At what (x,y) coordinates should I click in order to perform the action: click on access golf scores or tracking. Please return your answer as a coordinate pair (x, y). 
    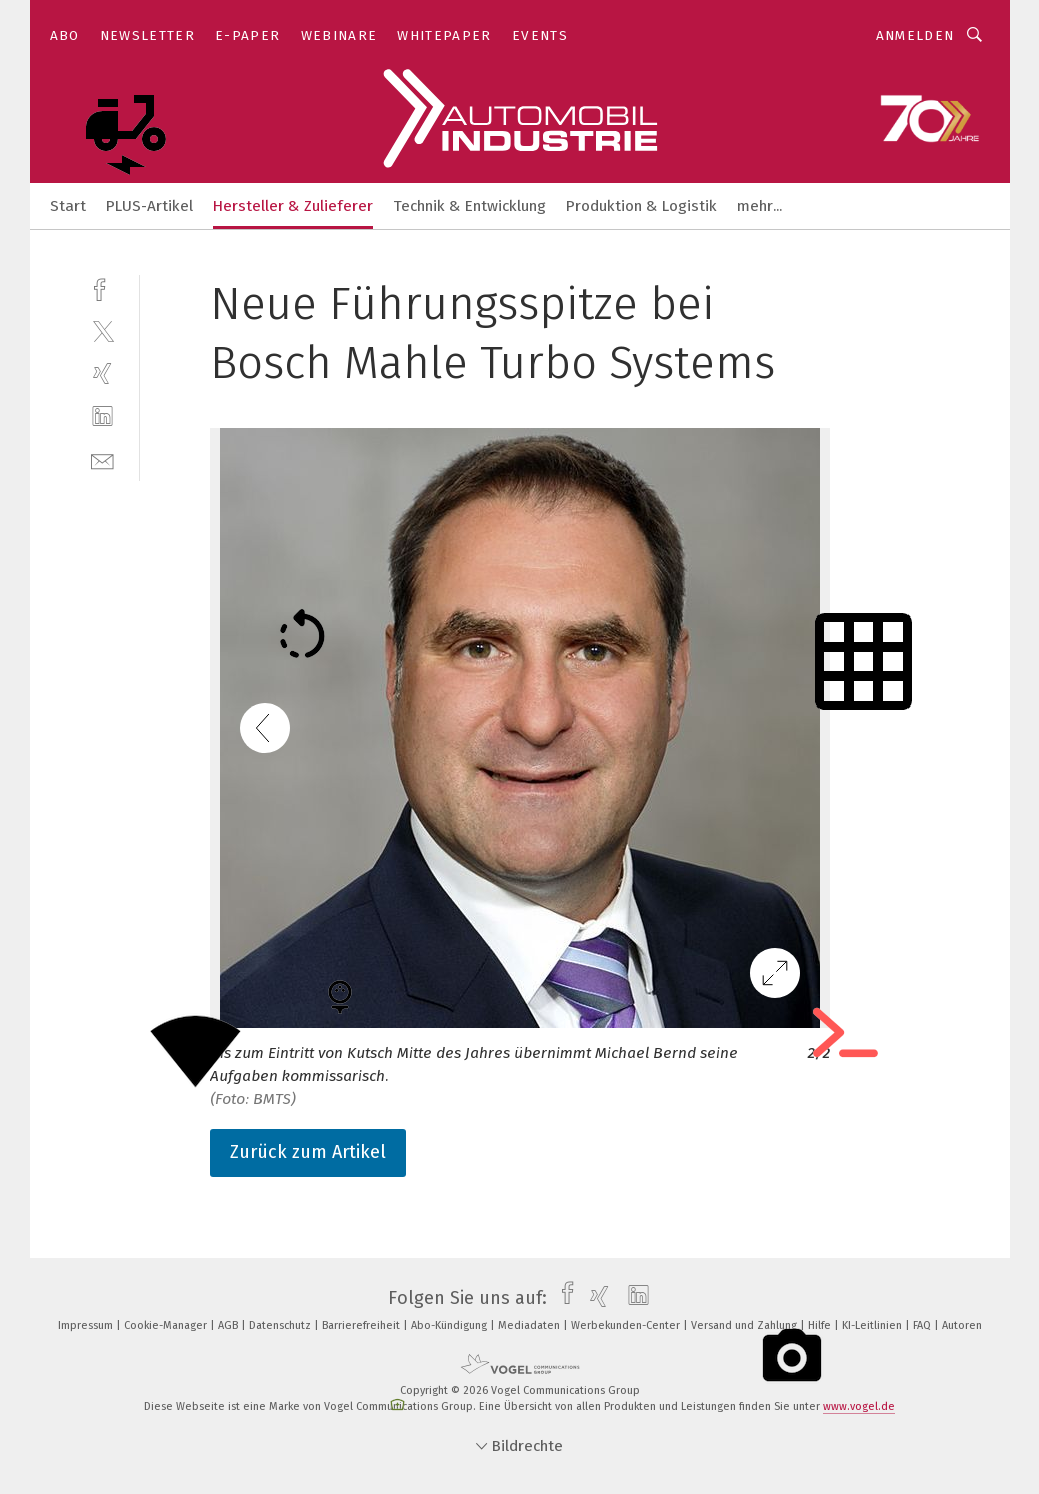
    Looking at the image, I should click on (340, 997).